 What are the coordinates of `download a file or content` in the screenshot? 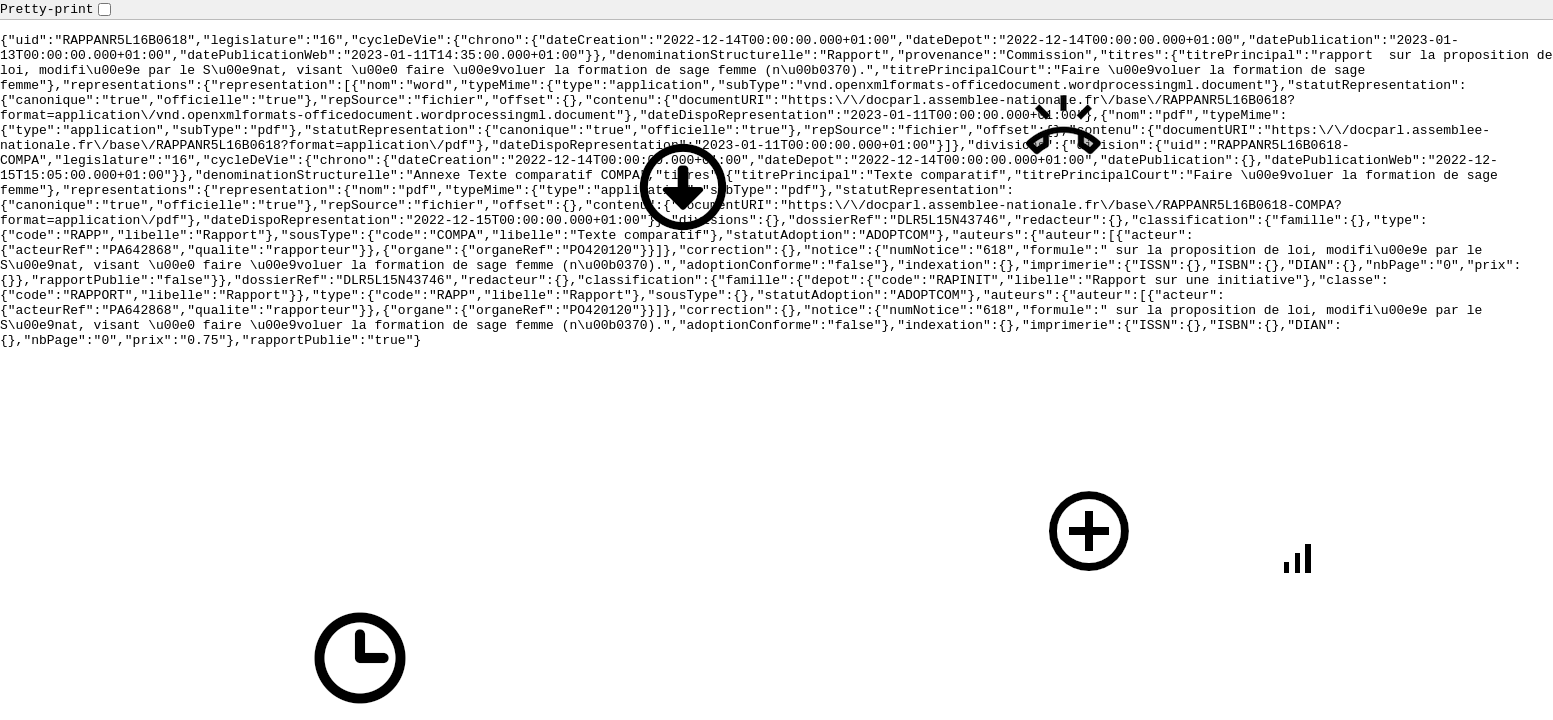 It's located at (683, 187).